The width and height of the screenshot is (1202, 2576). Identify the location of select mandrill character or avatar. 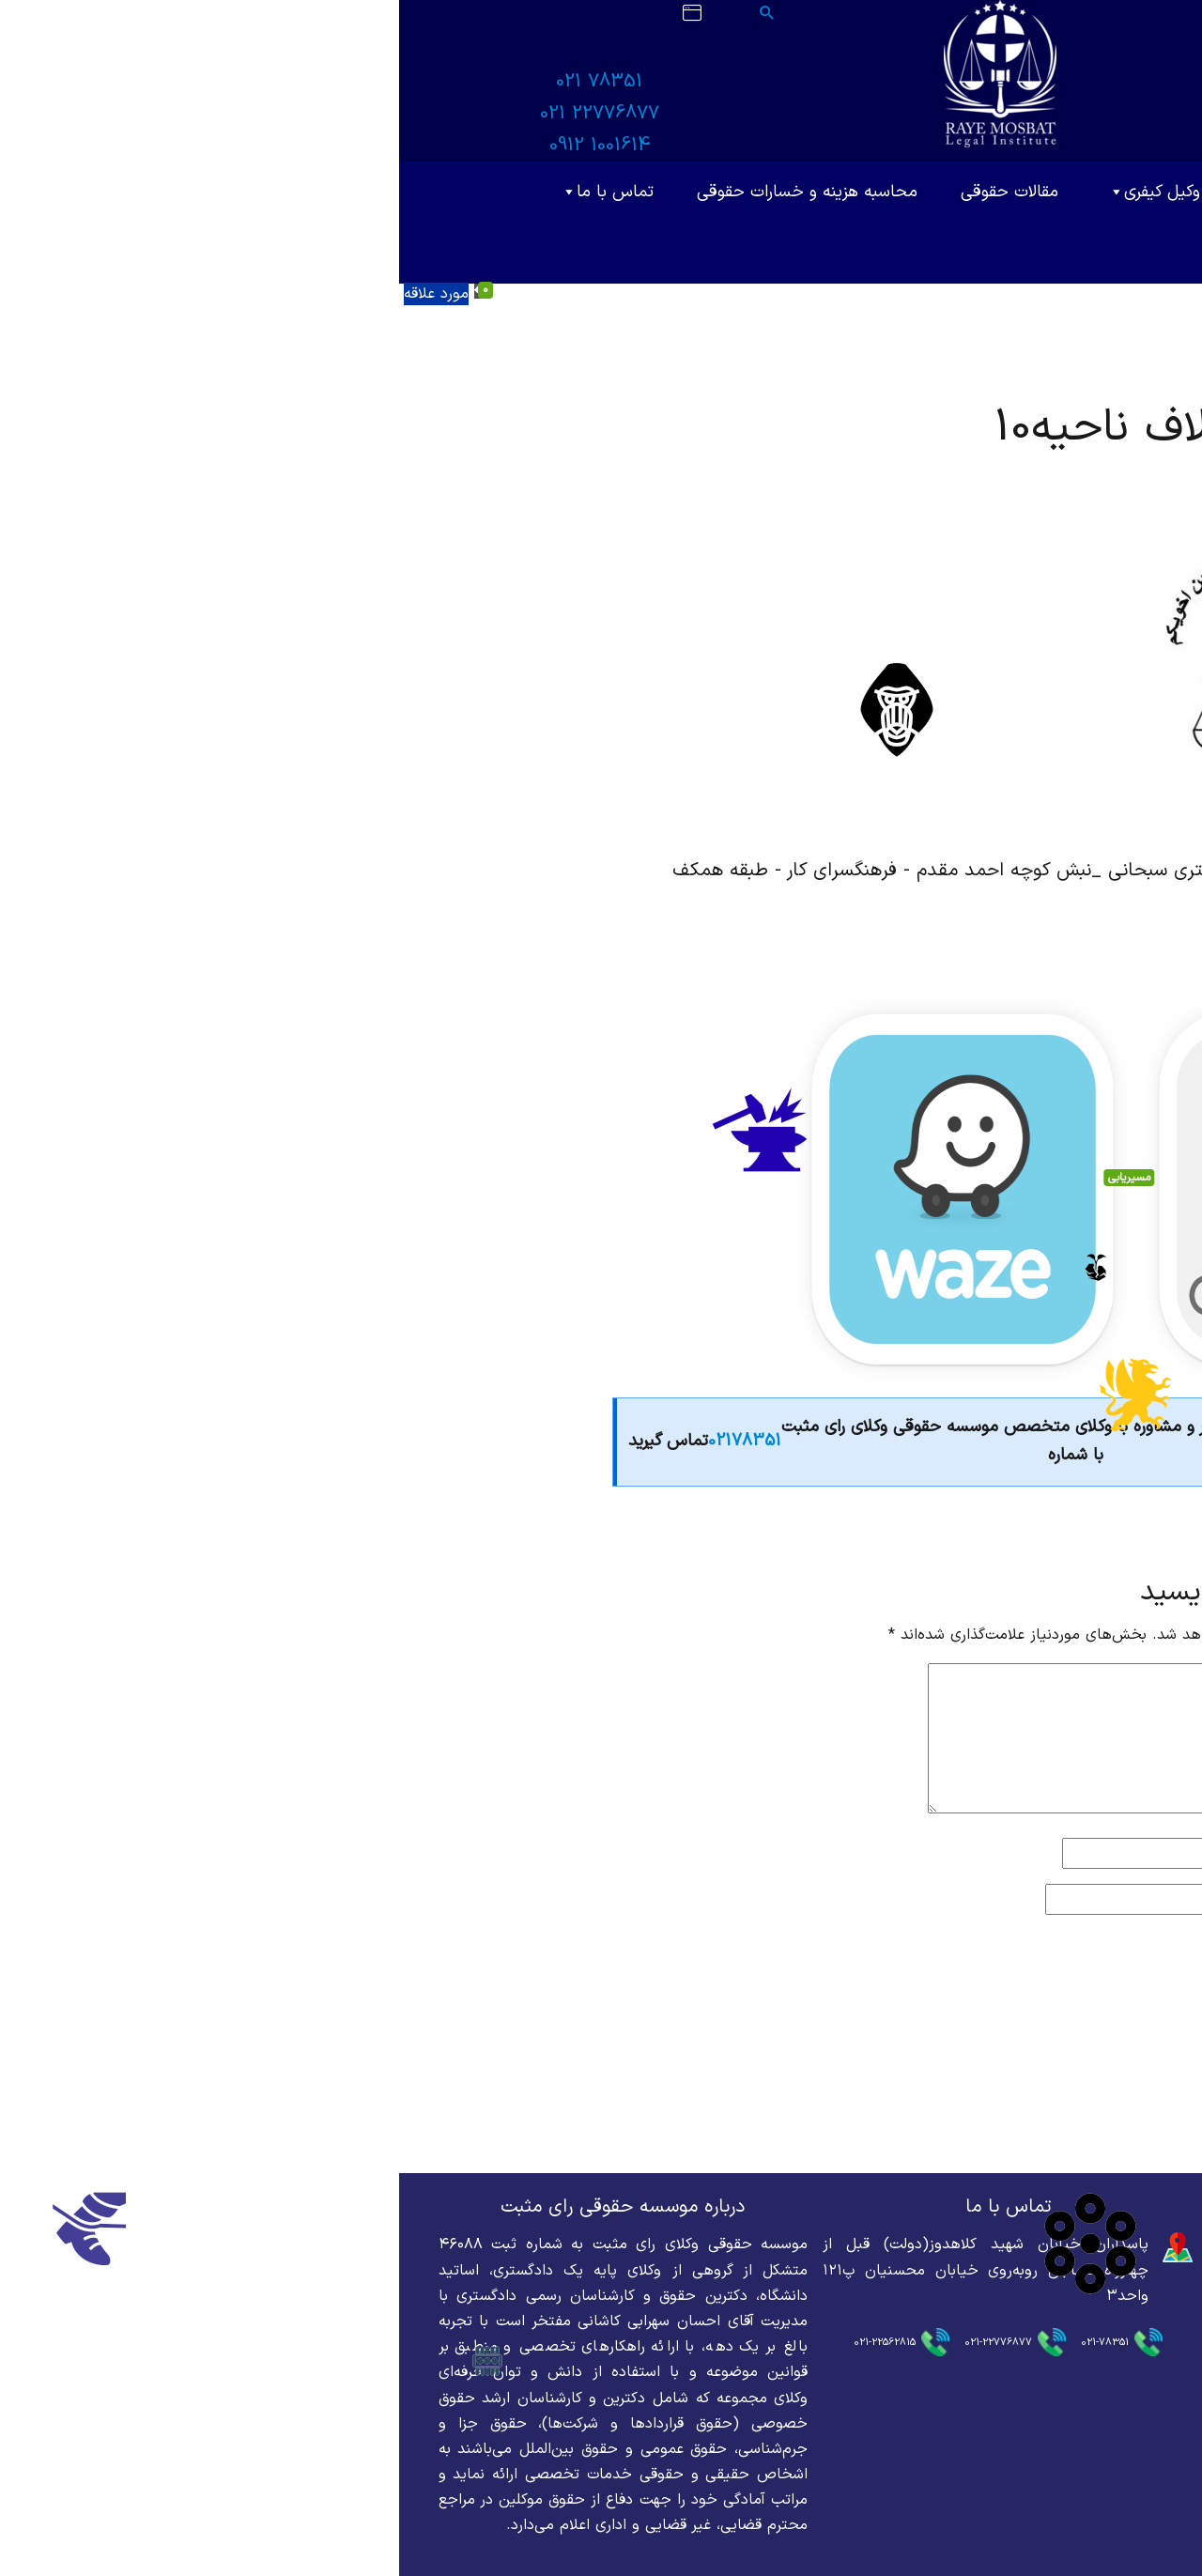
(897, 710).